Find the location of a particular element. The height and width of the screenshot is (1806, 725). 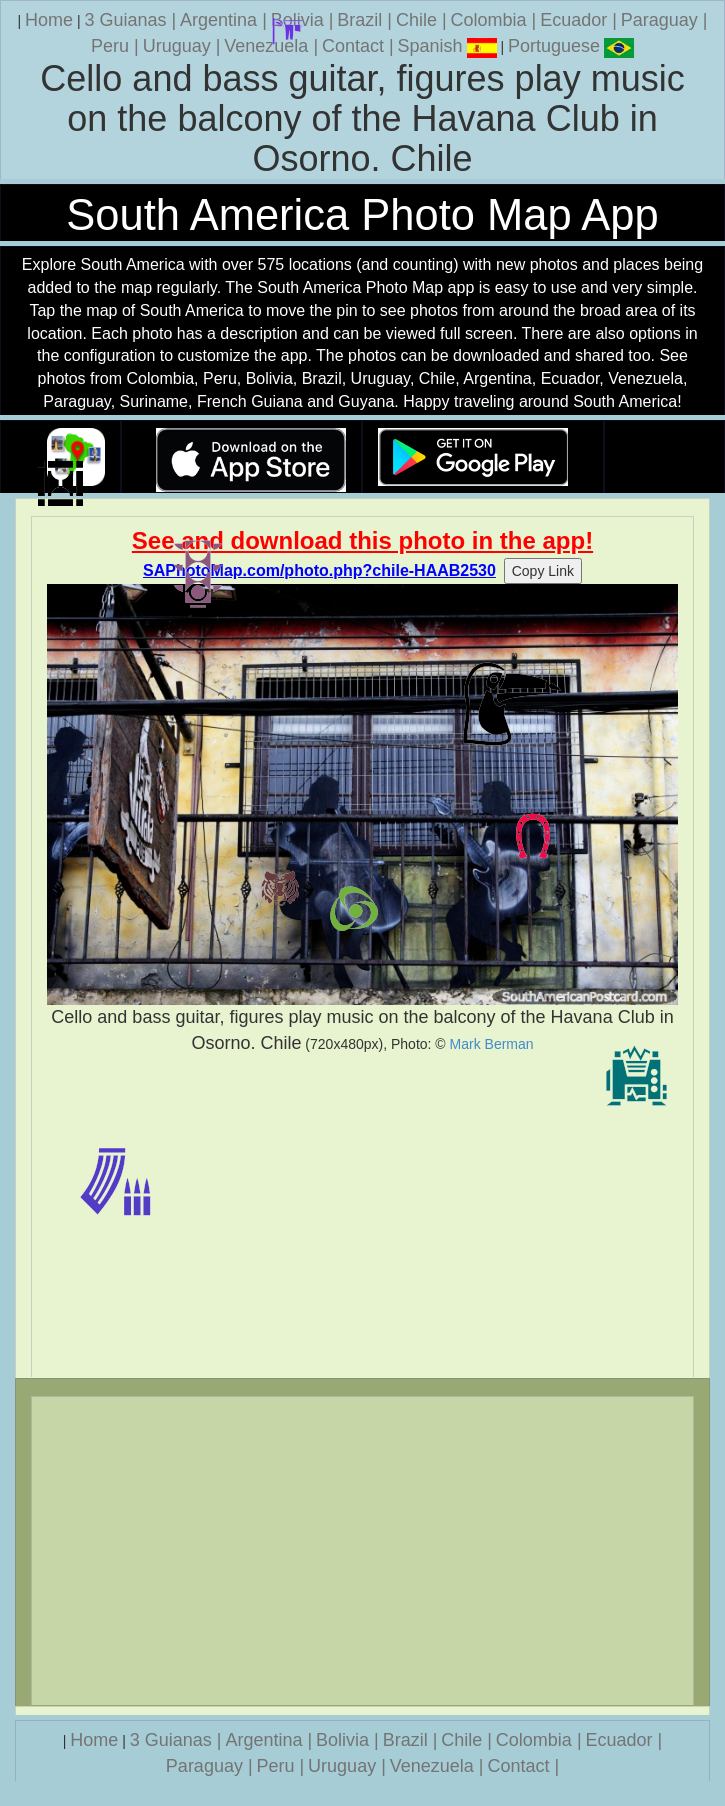

indicates a process is complete and ready to proceed is located at coordinates (198, 574).